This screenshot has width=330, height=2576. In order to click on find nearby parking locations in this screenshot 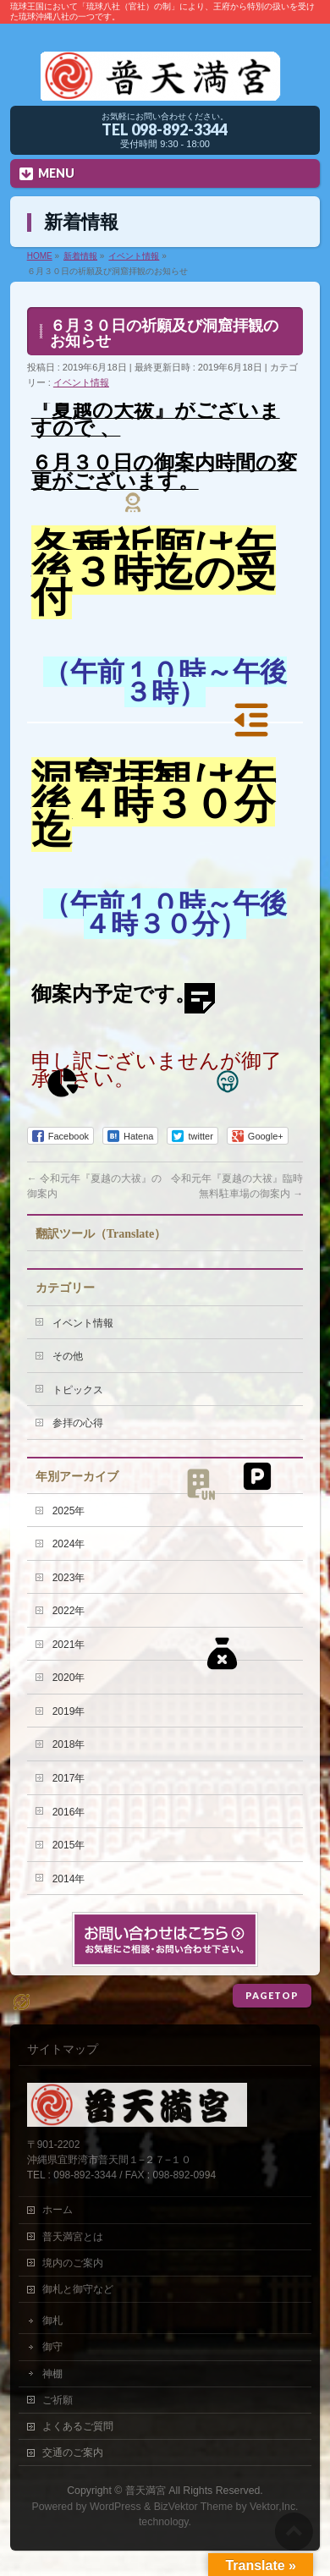, I will do `click(257, 1476)`.